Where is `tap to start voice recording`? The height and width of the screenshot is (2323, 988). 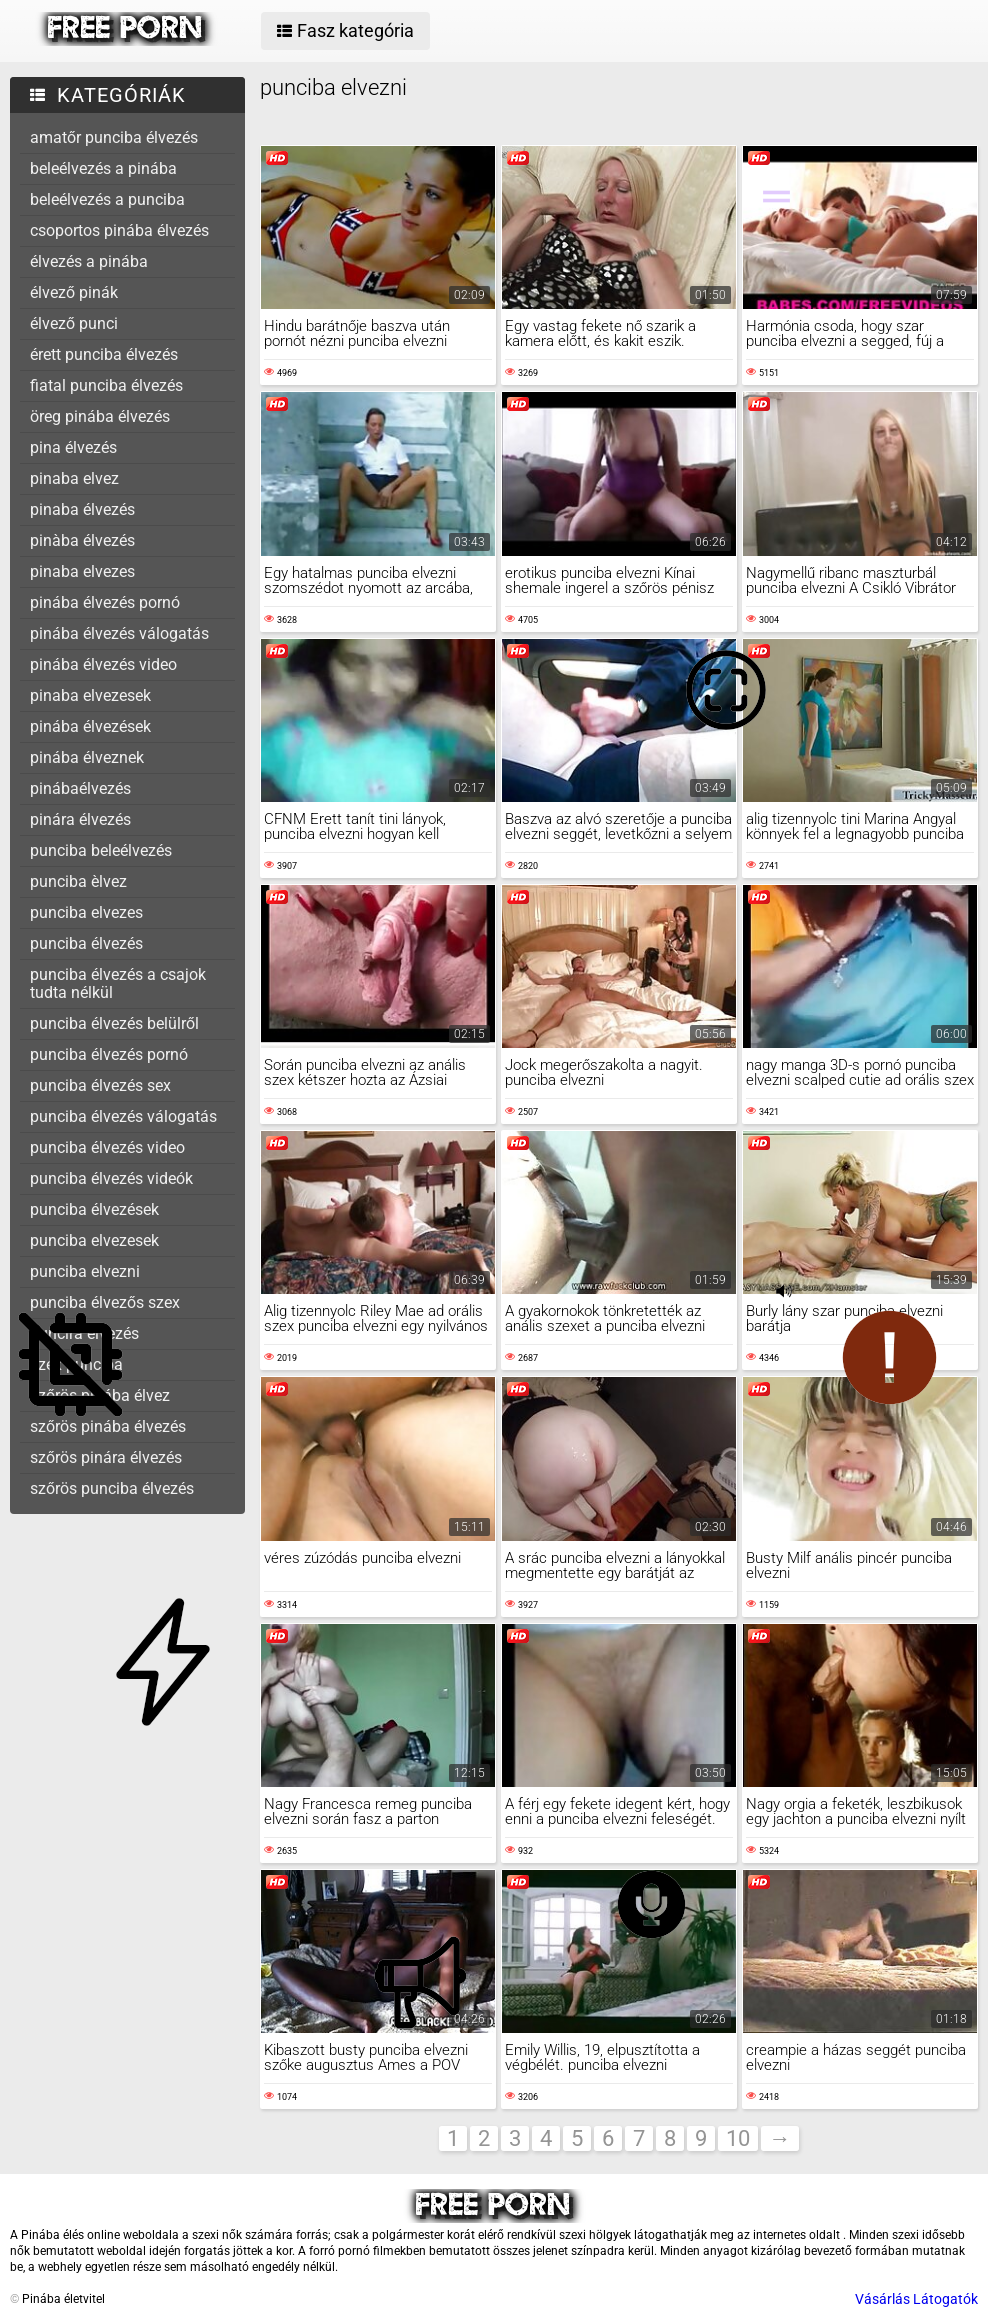
tap to start voice recording is located at coordinates (651, 1904).